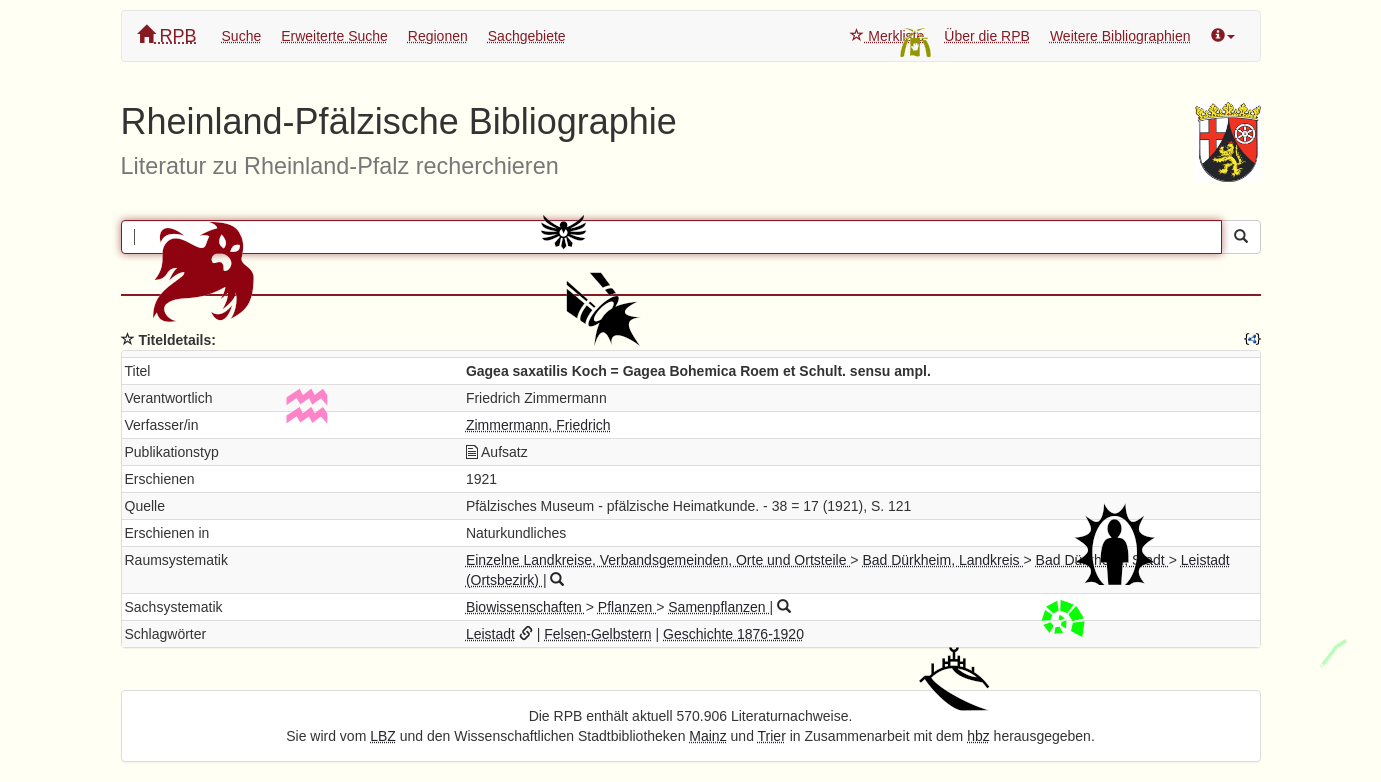 The height and width of the screenshot is (782, 1381). Describe the element at coordinates (563, 232) in the screenshot. I see `symbol representing freedom or liberation theme` at that location.